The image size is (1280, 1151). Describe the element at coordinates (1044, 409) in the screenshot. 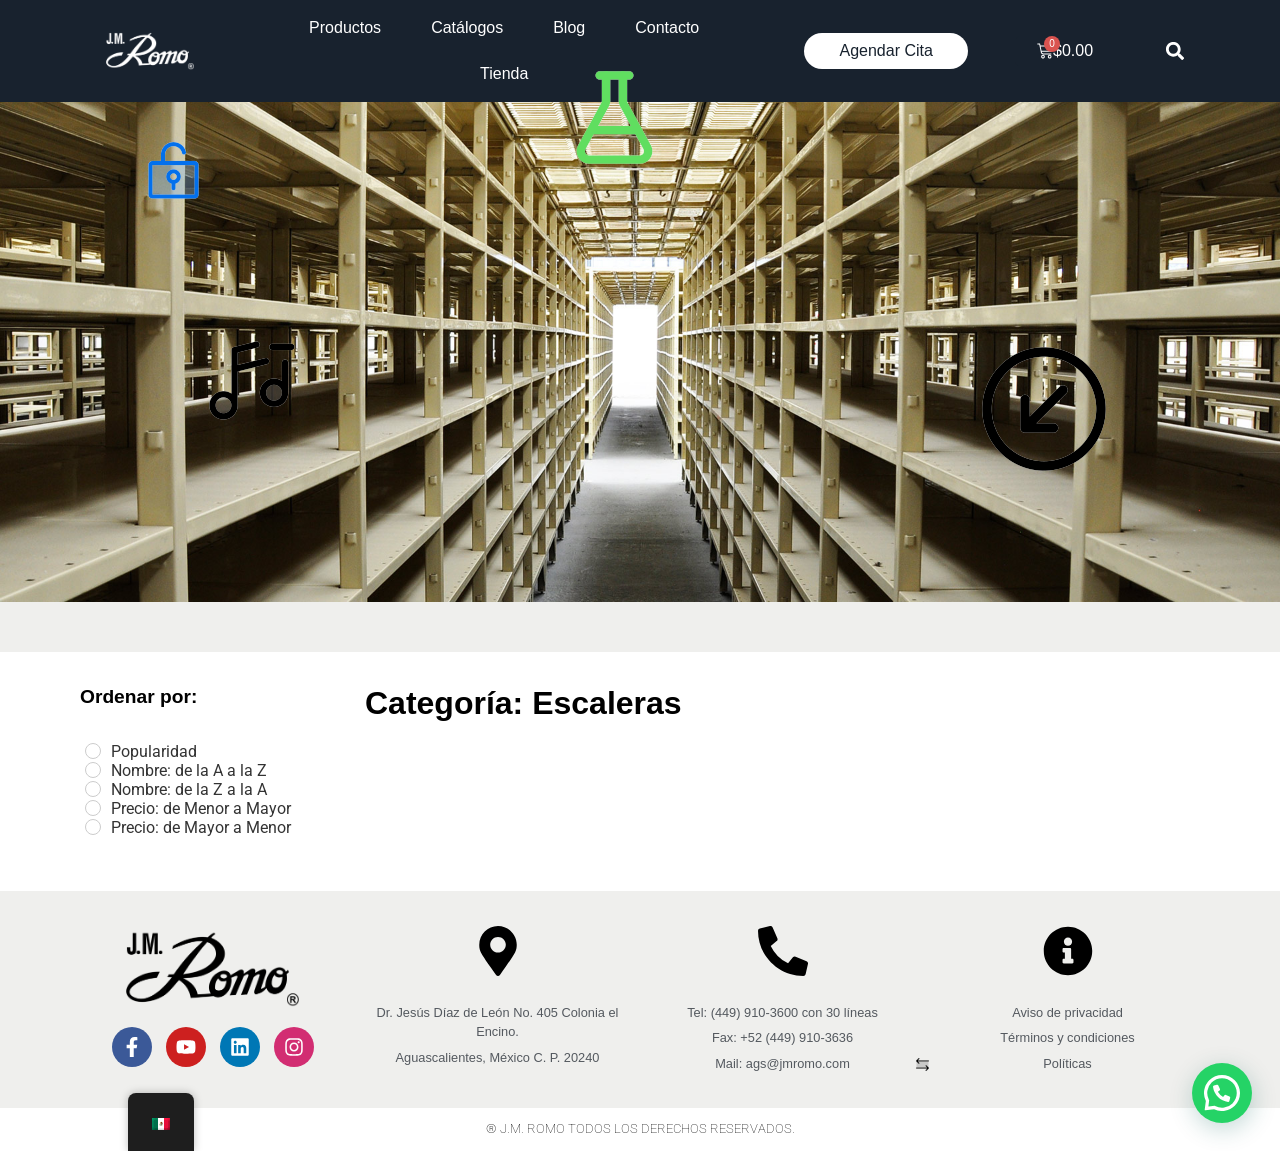

I see `navigate to previous or lower-left content` at that location.